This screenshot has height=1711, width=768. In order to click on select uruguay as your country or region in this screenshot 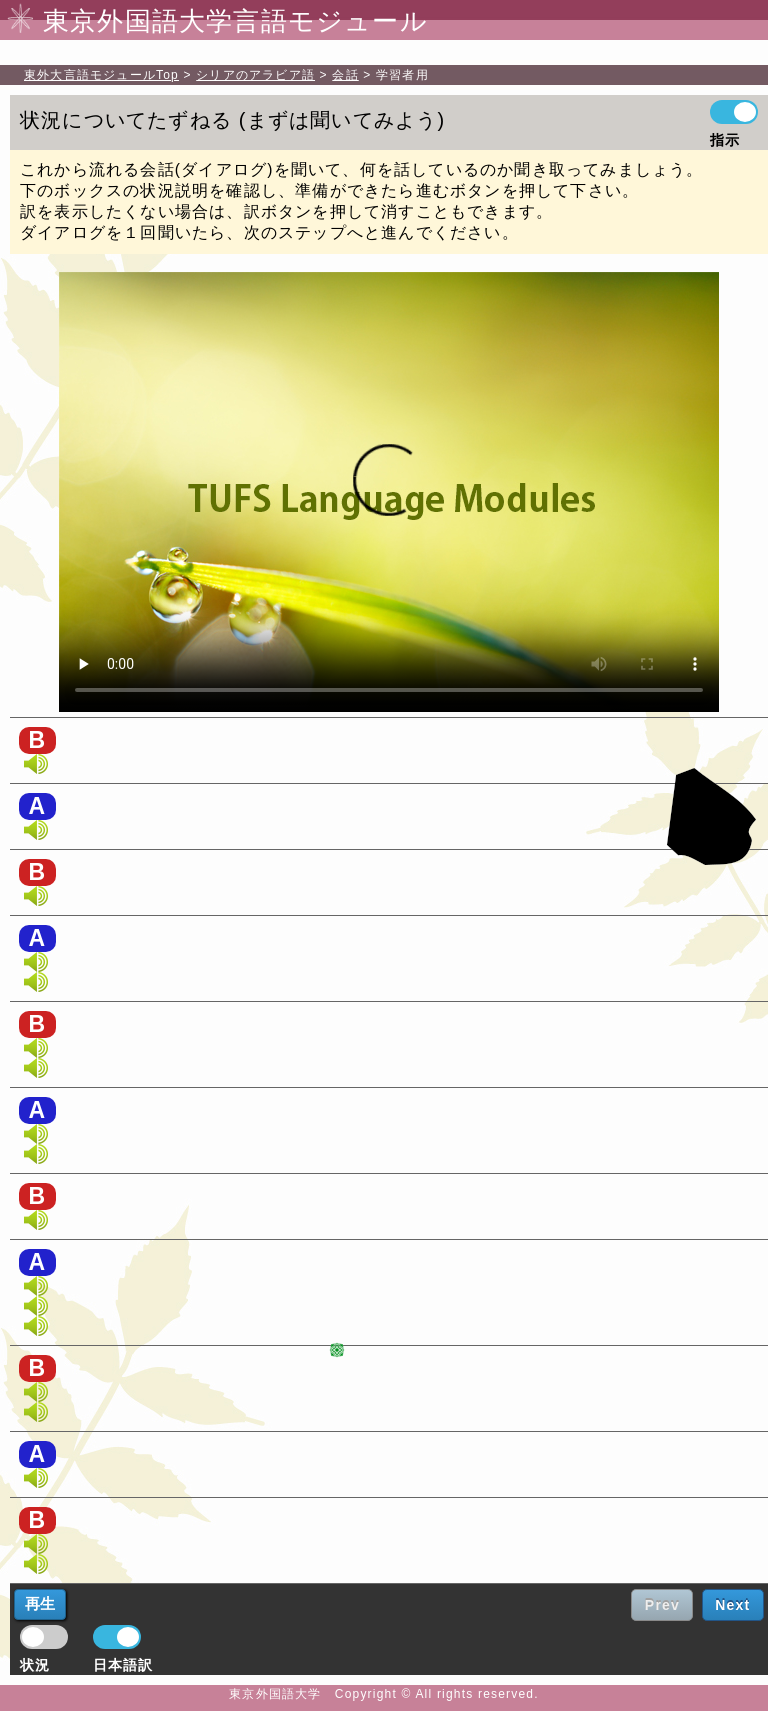, I will do `click(711, 816)`.